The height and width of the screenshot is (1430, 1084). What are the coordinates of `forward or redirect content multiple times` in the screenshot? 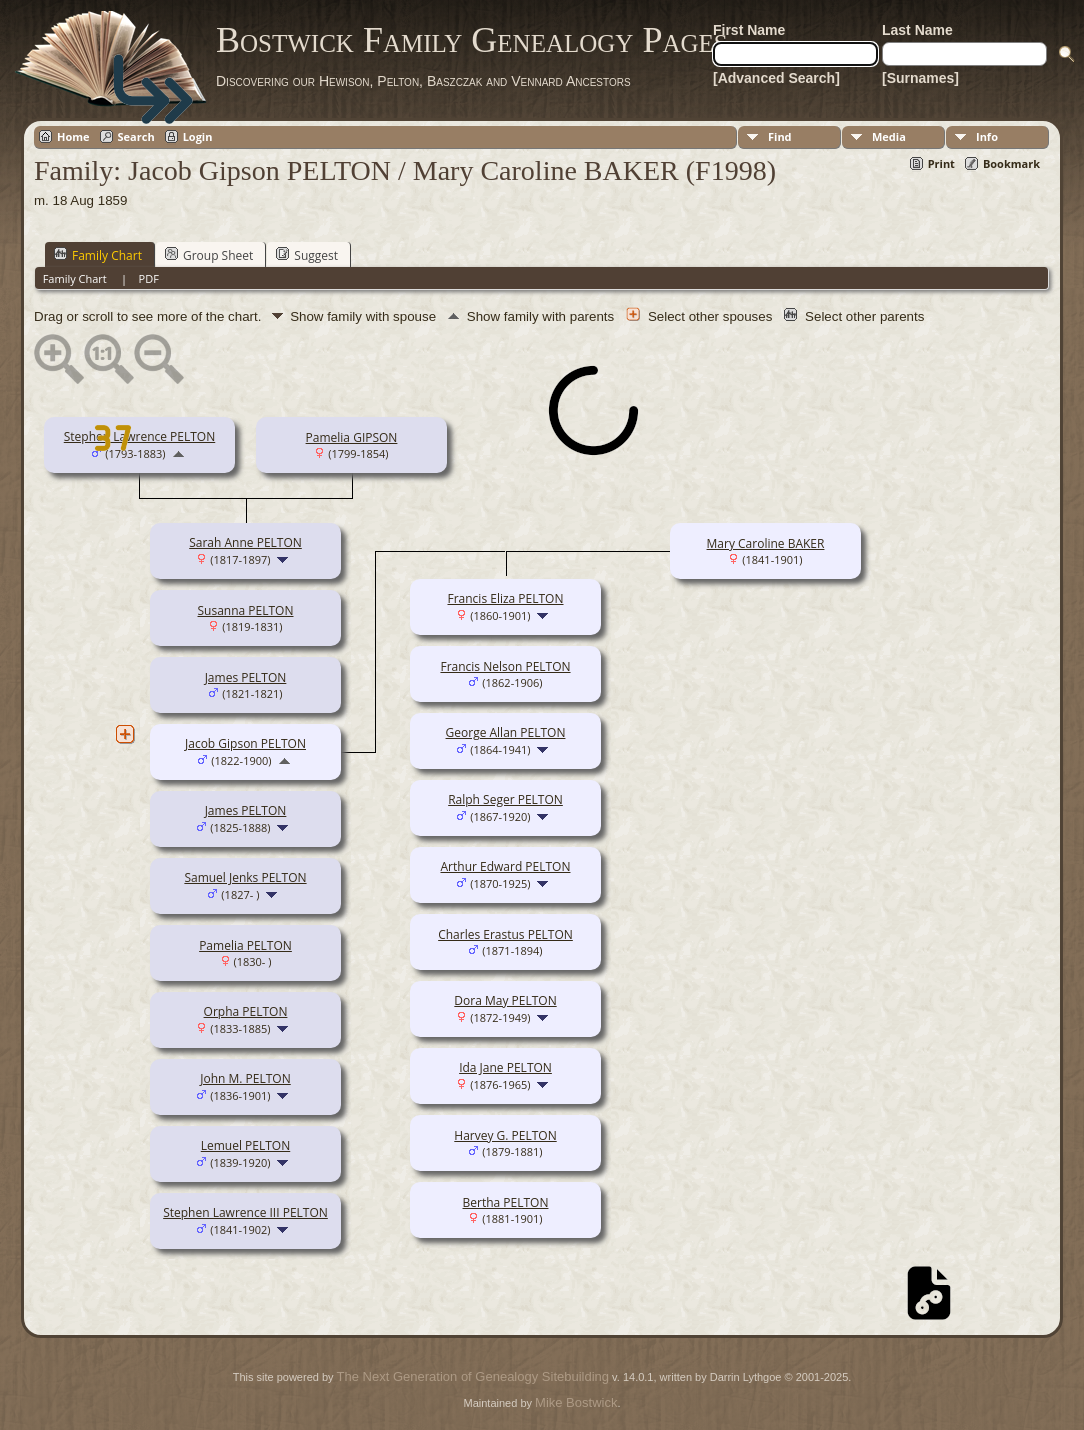 It's located at (155, 91).